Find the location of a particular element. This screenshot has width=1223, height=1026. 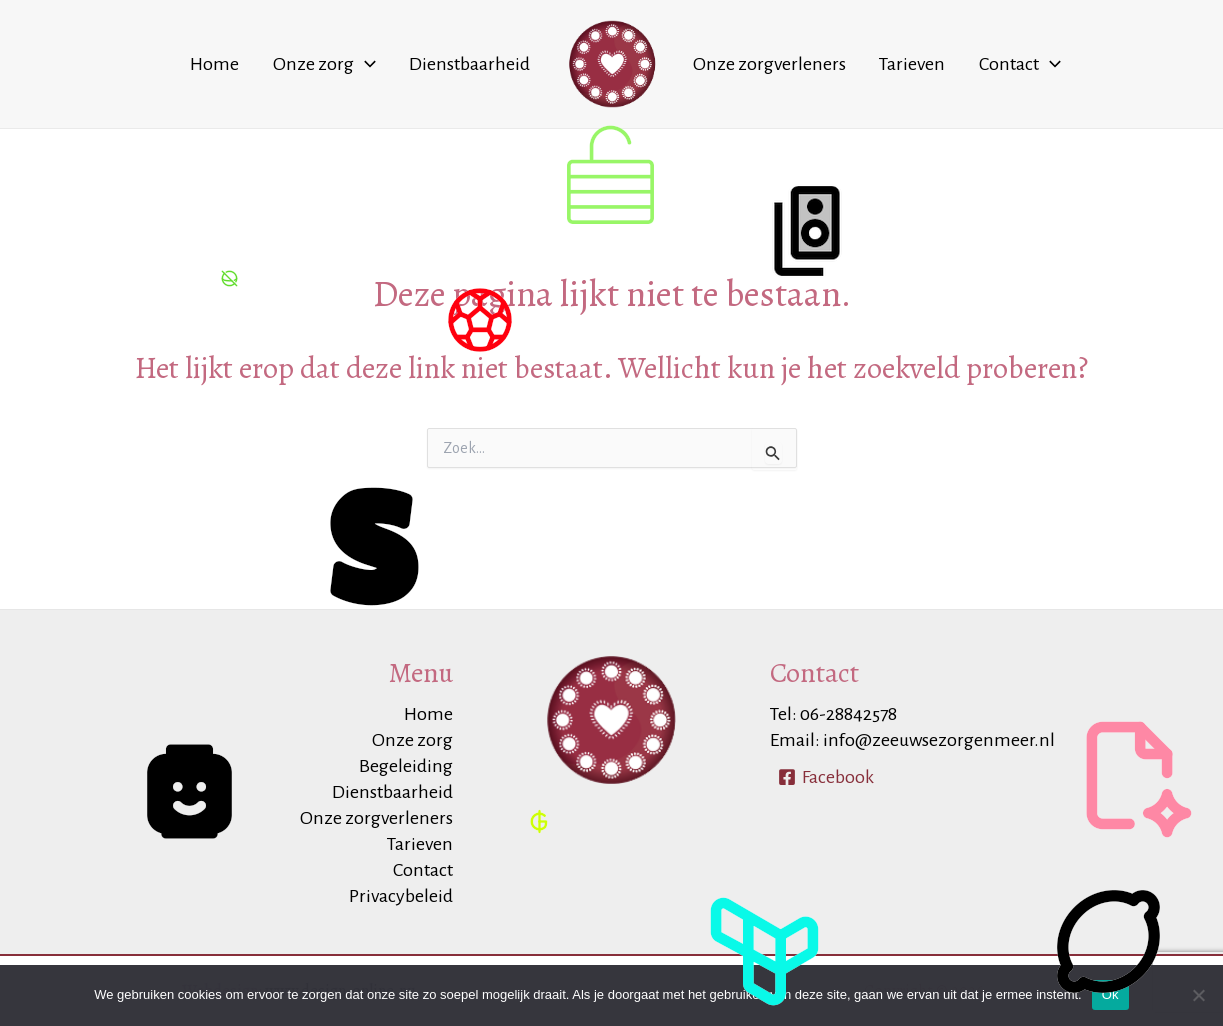

manage connected speaker devices is located at coordinates (807, 231).